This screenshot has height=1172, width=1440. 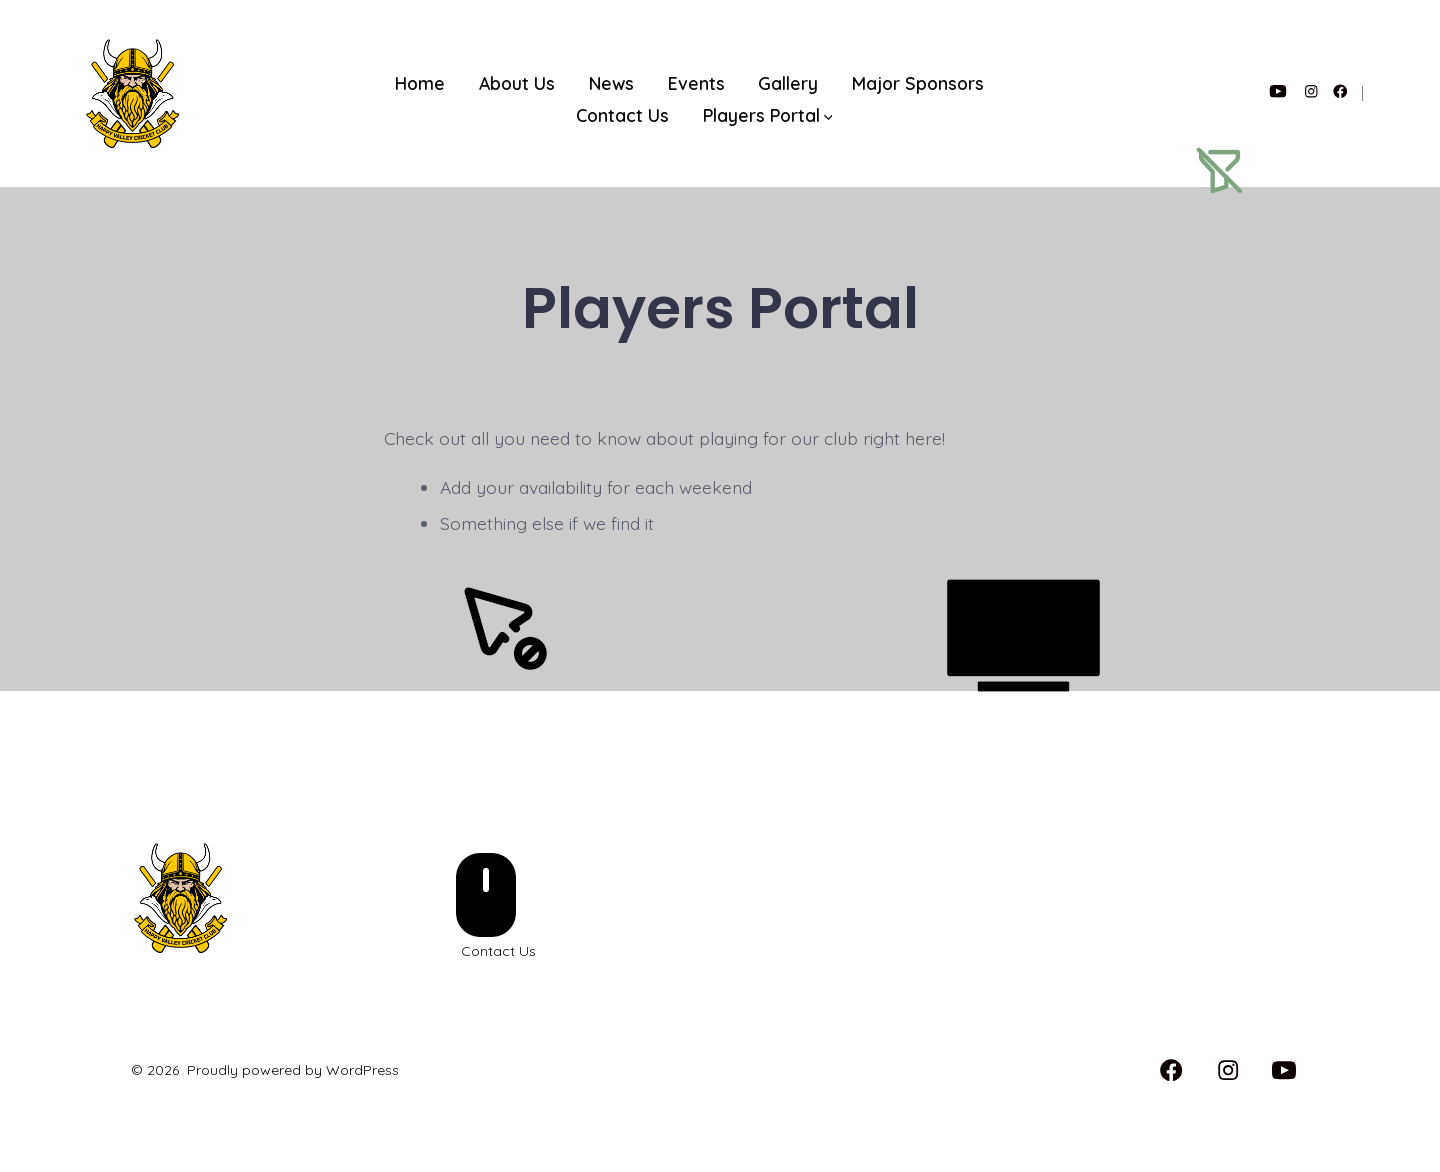 I want to click on access tv or video streaming features, so click(x=1023, y=635).